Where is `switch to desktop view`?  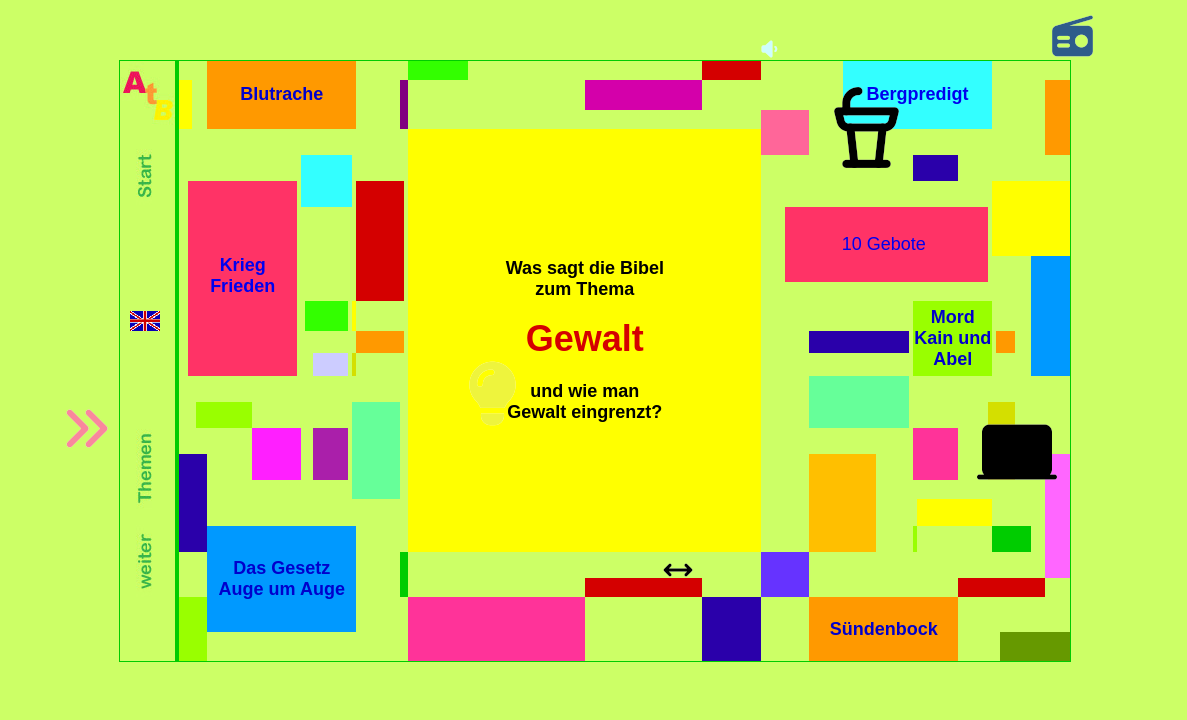 switch to desktop view is located at coordinates (1017, 452).